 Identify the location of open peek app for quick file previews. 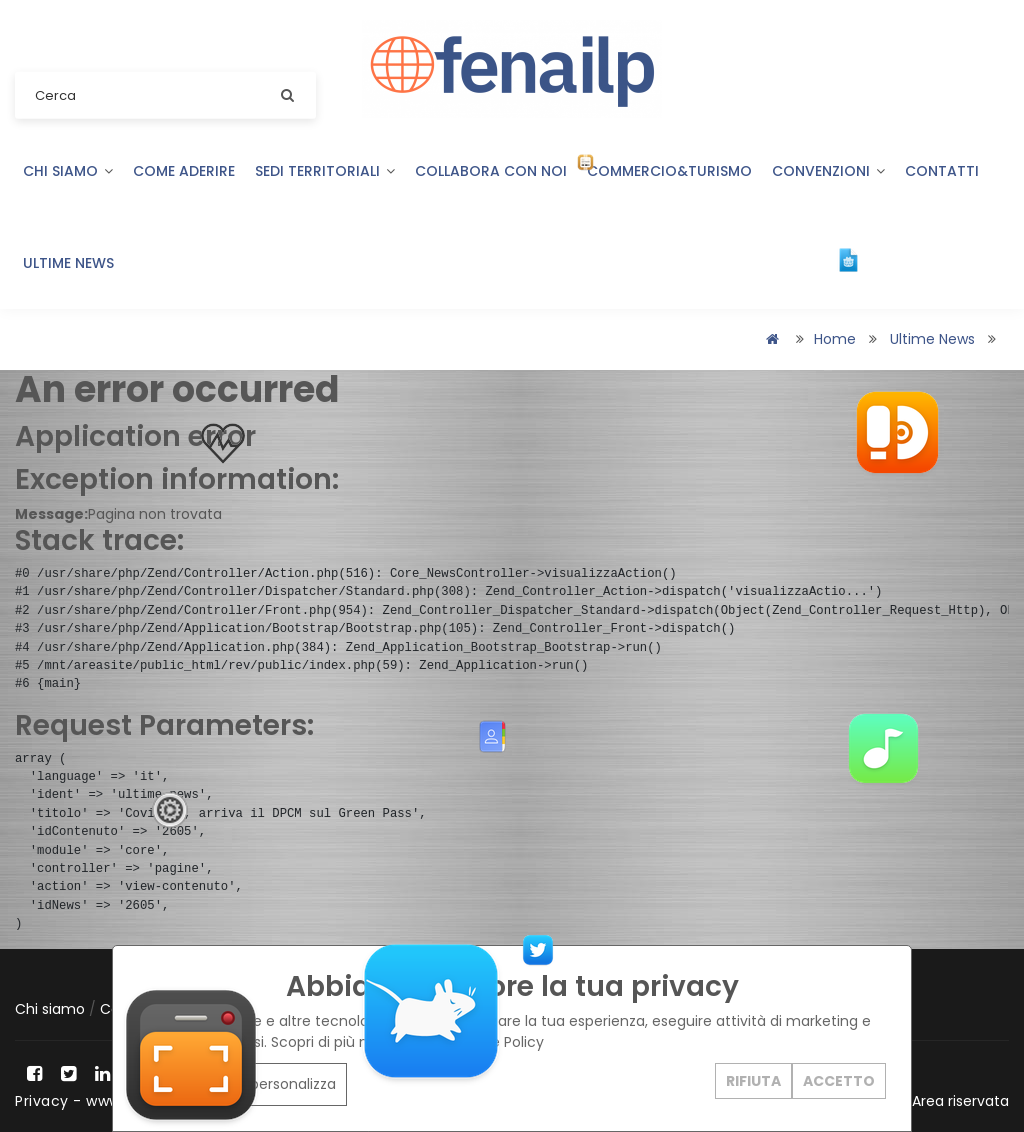
(191, 1055).